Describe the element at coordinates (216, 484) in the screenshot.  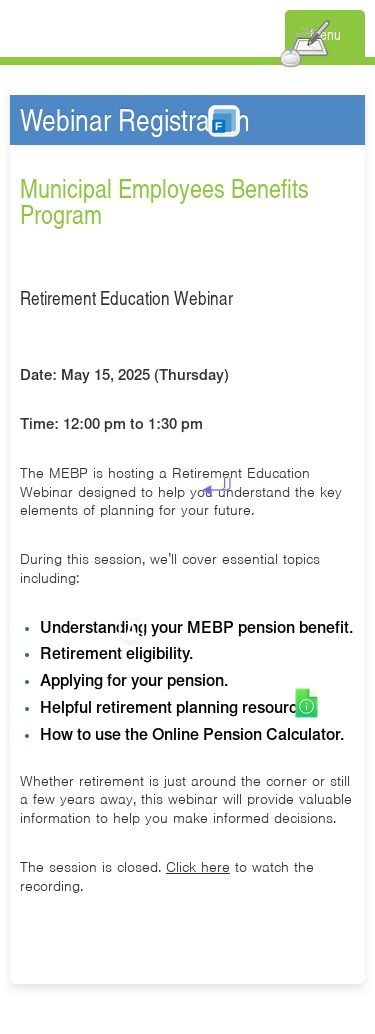
I see `reply to all recipients of an email` at that location.